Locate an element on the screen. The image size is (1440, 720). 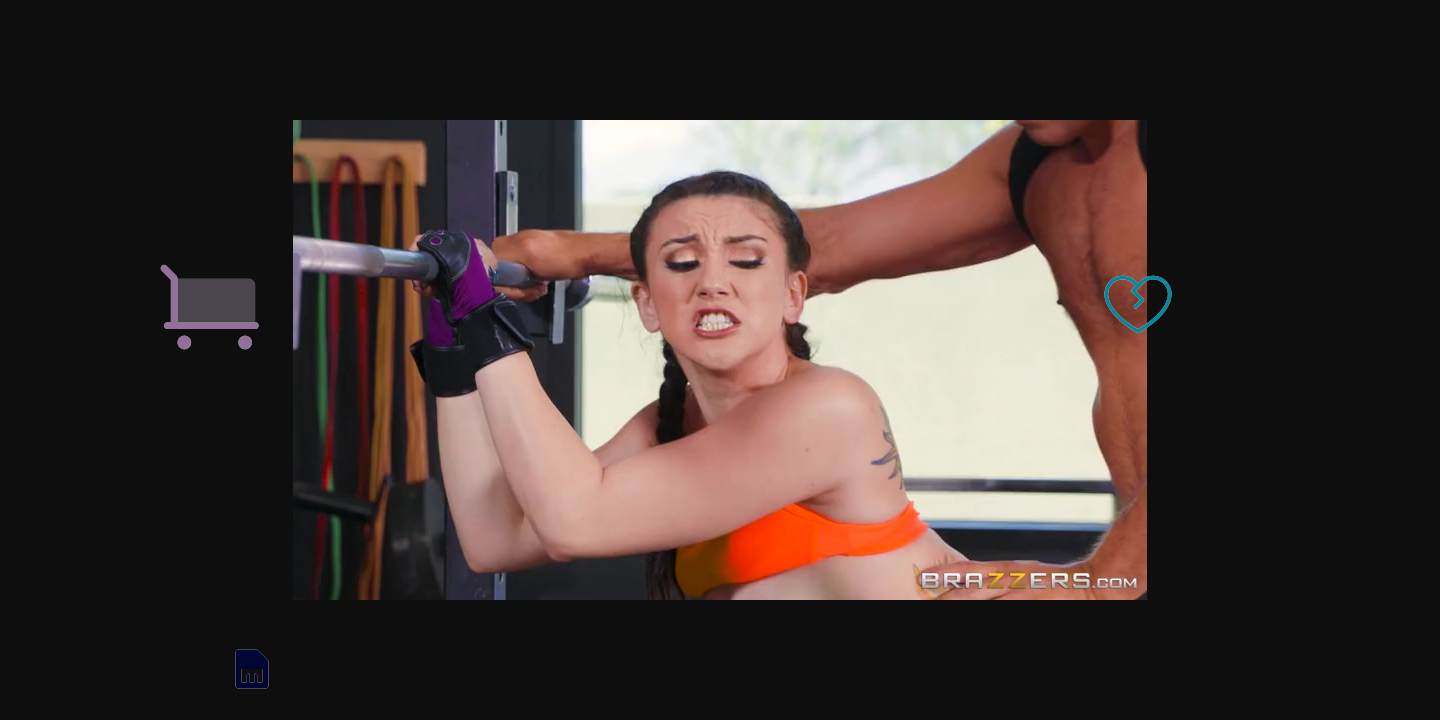
remove from favorites is located at coordinates (1138, 302).